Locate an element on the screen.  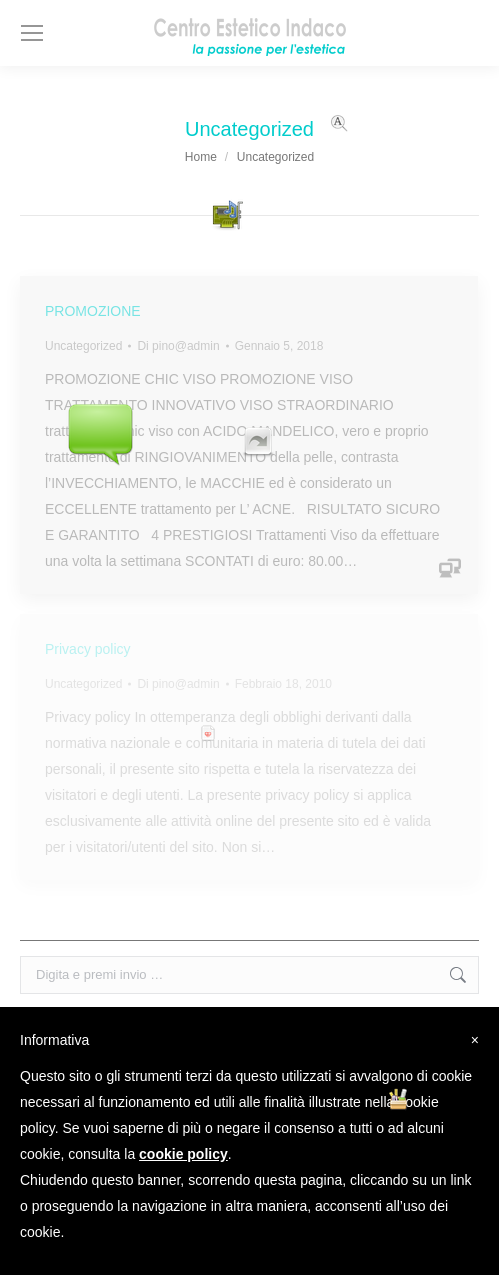
ruby programming language source file is located at coordinates (208, 733).